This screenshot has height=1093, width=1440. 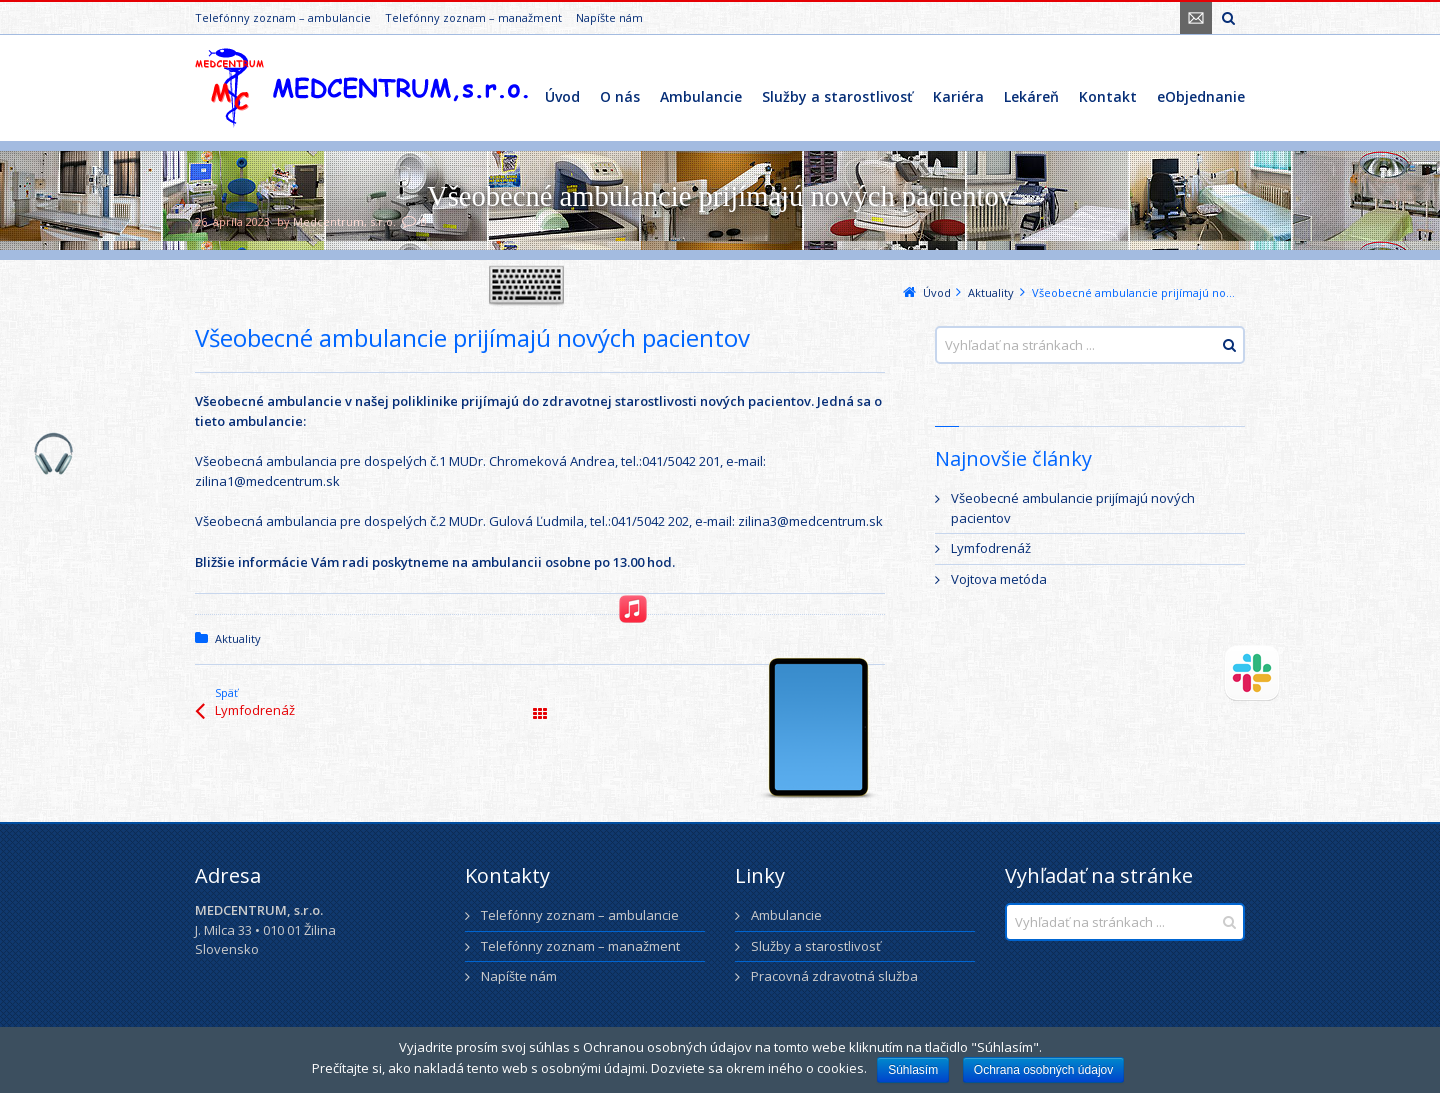 I want to click on open Slack, so click(x=1252, y=673).